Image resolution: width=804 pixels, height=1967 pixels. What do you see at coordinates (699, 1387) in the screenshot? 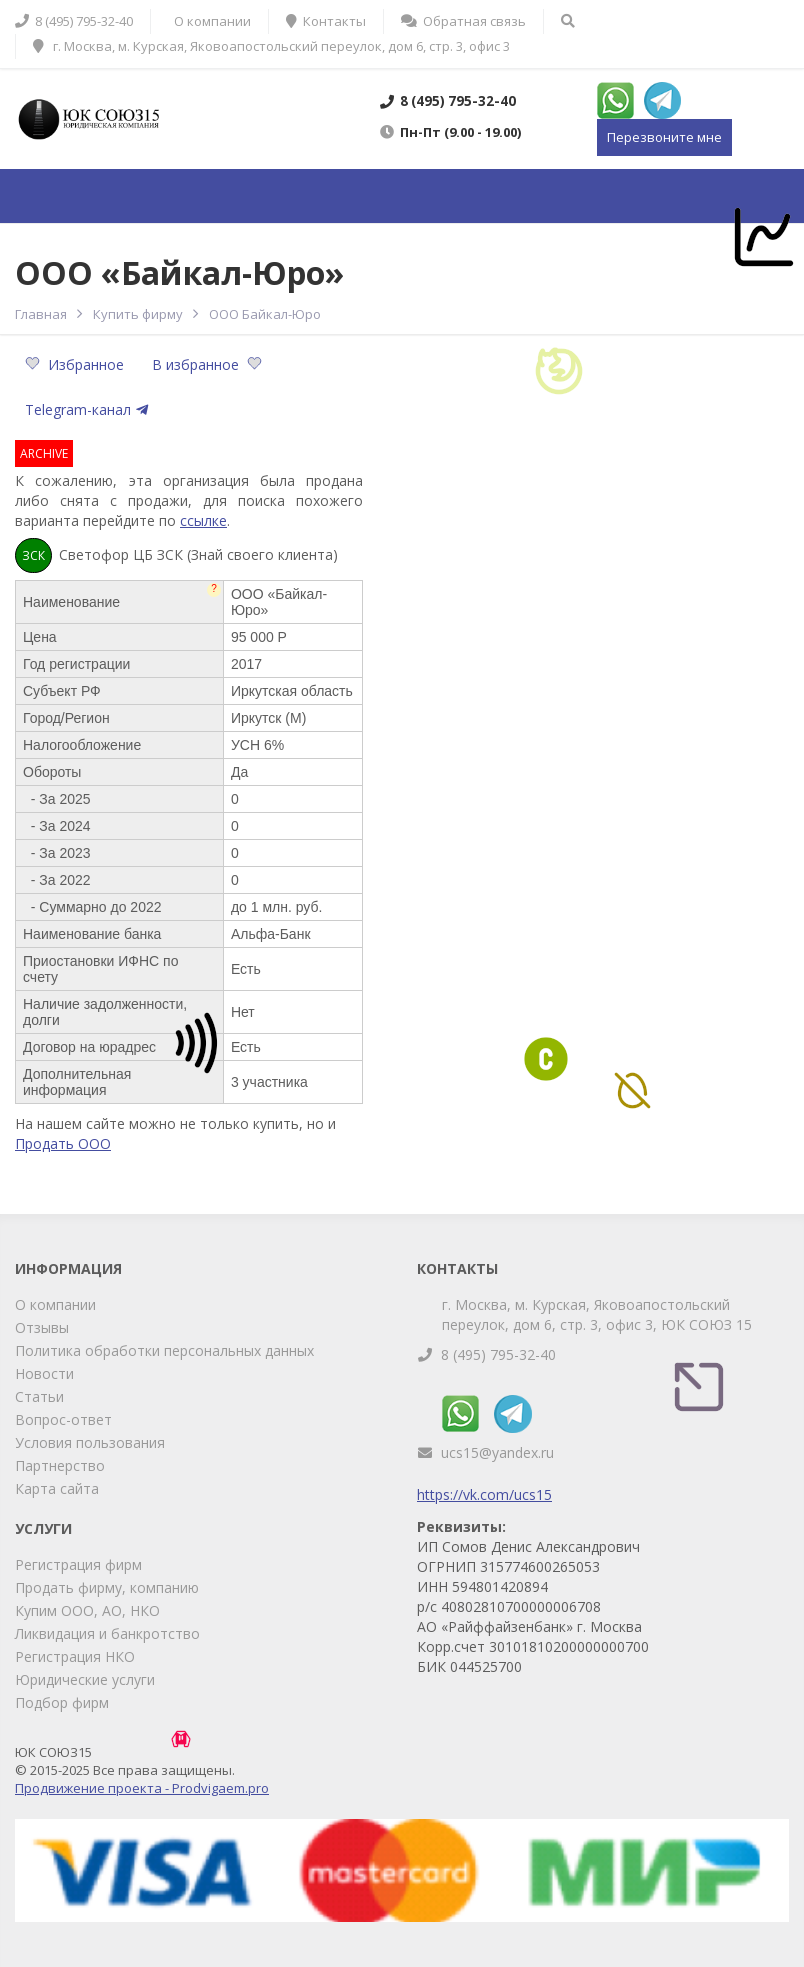
I see `open link in new window` at bounding box center [699, 1387].